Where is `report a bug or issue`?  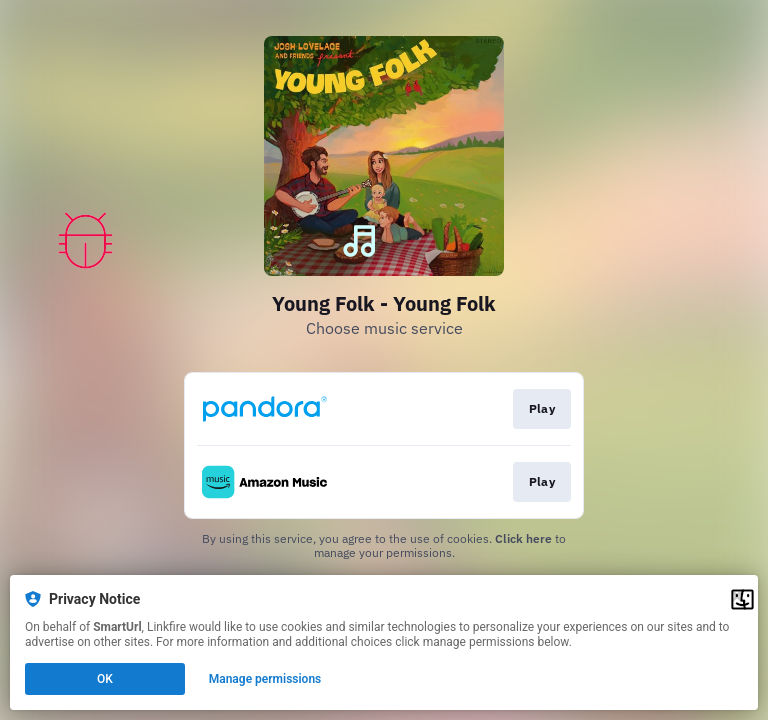
report a bug or issue is located at coordinates (85, 239).